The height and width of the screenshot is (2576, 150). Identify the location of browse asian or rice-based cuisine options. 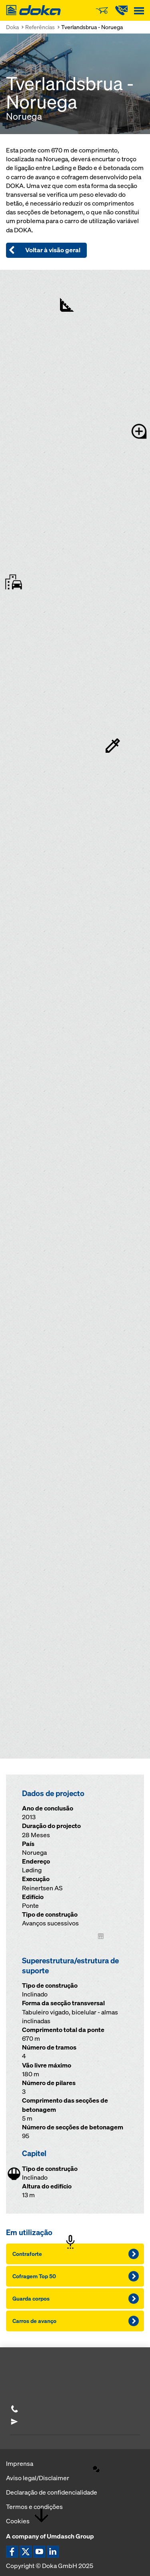
(14, 2174).